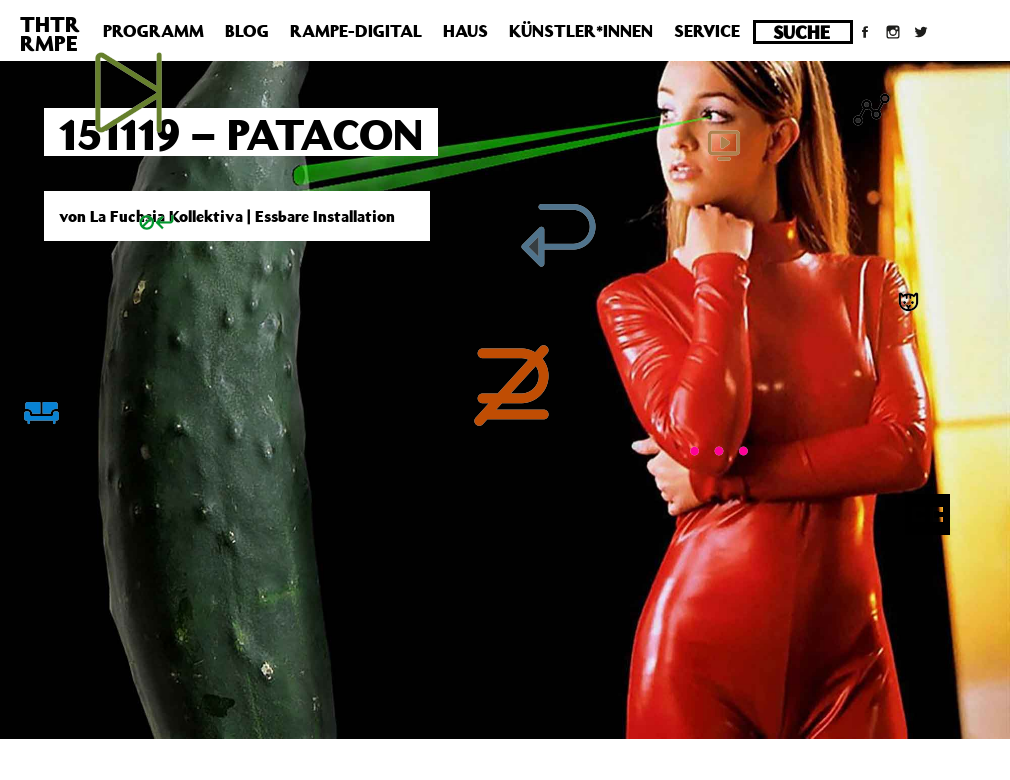 The image size is (1010, 780). I want to click on indicates "not a superset of" in mathematical notation, so click(511, 385).